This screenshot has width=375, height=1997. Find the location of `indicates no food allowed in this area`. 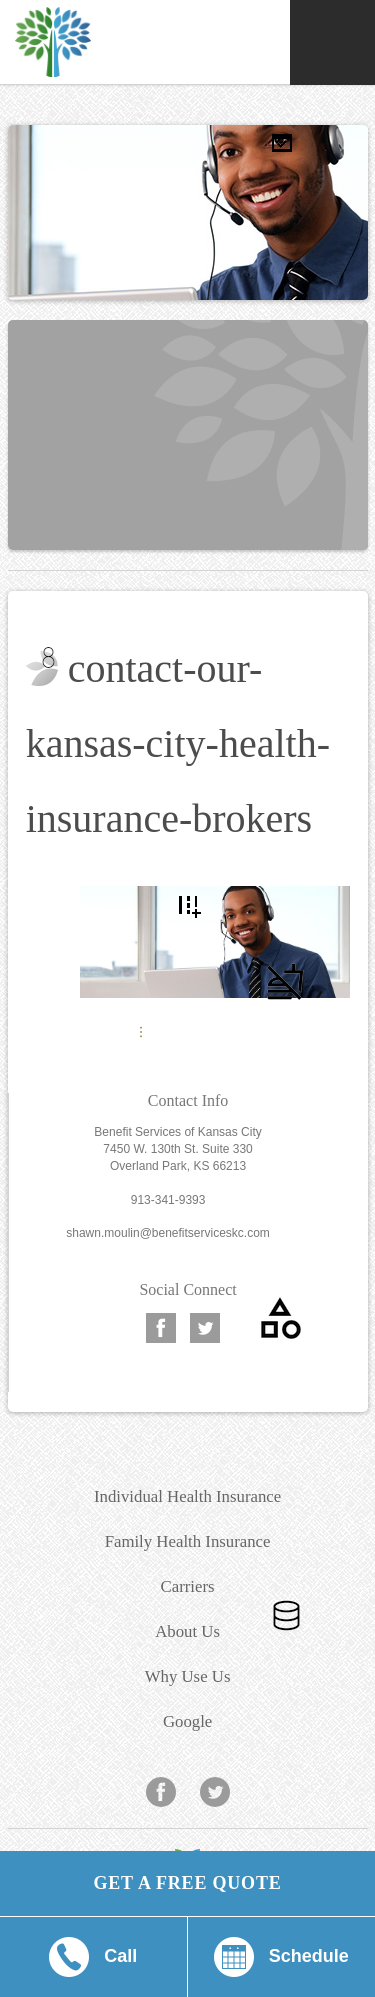

indicates no food allowed in this area is located at coordinates (285, 981).